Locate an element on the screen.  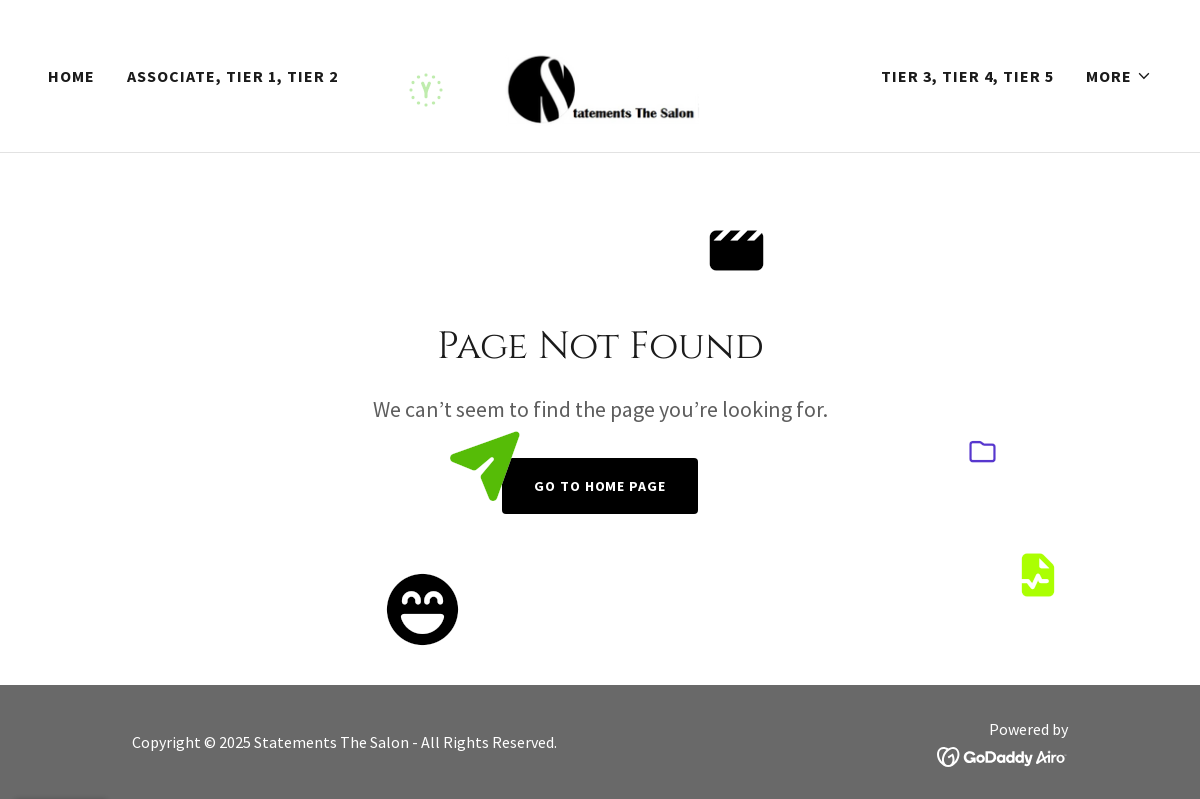
indicates a pending or in-progress status for option Y is located at coordinates (426, 90).